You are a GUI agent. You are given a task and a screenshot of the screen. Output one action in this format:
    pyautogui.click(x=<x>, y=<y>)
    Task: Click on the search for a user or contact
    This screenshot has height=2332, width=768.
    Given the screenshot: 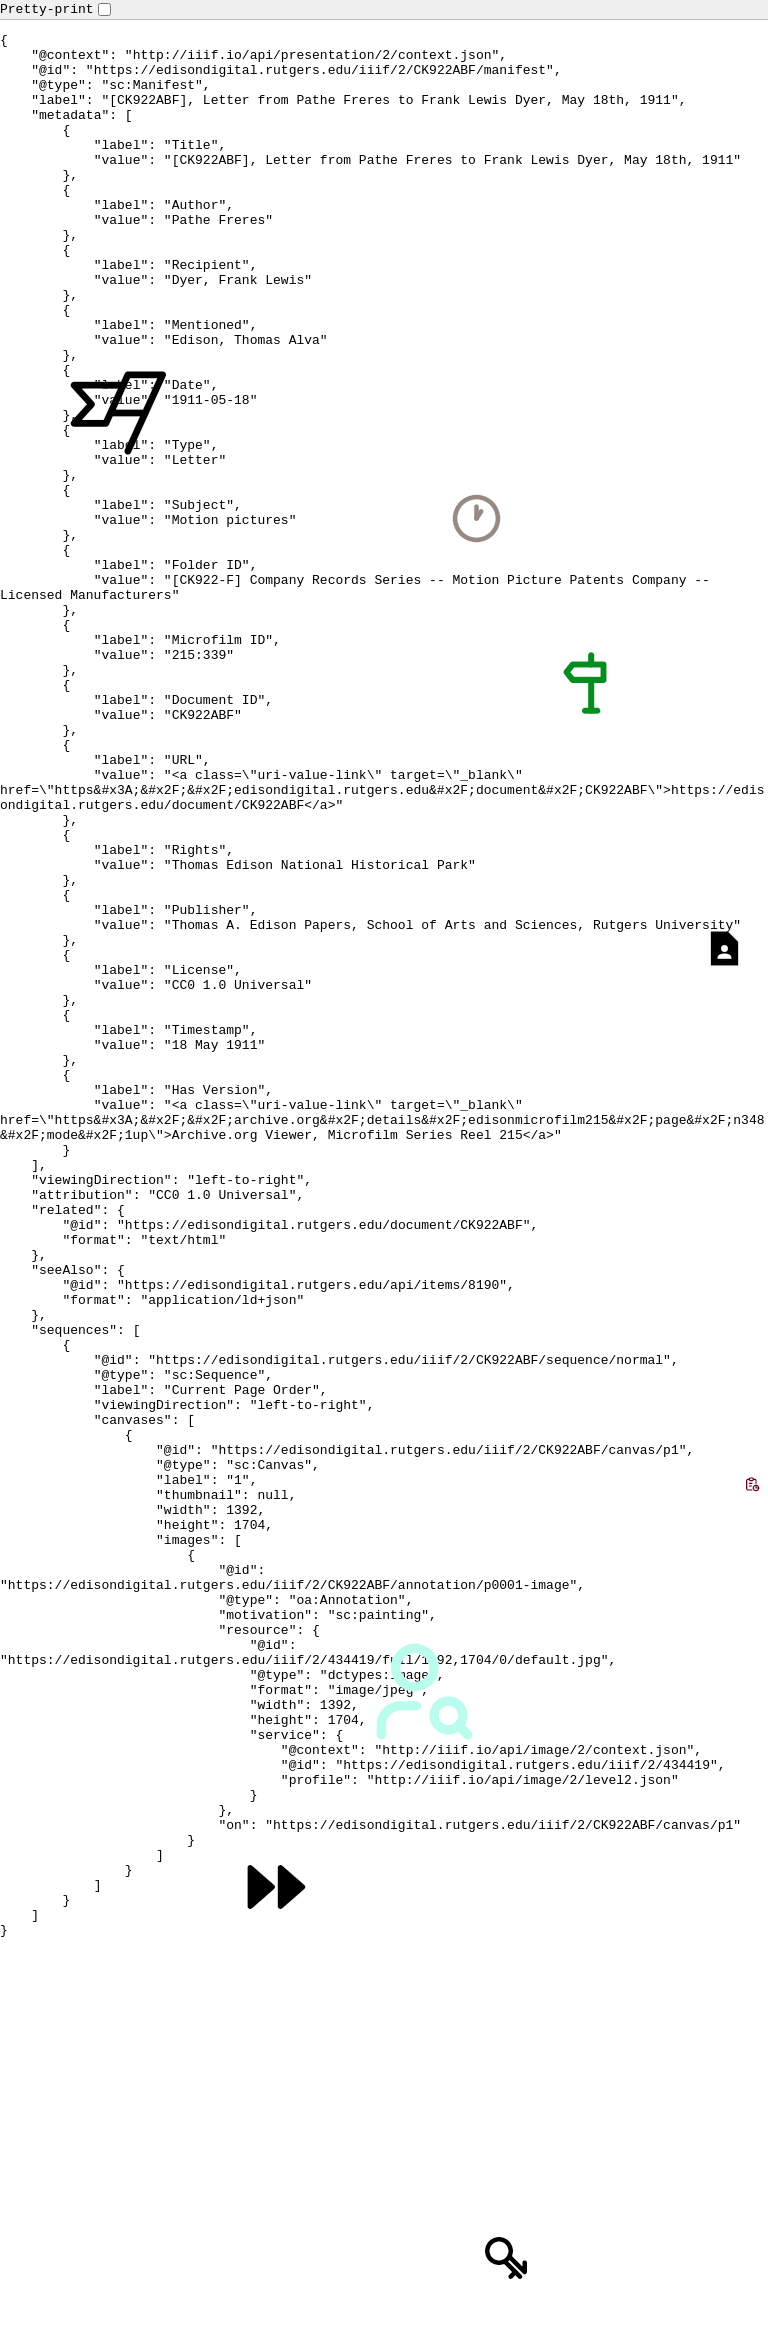 What is the action you would take?
    pyautogui.click(x=424, y=1691)
    